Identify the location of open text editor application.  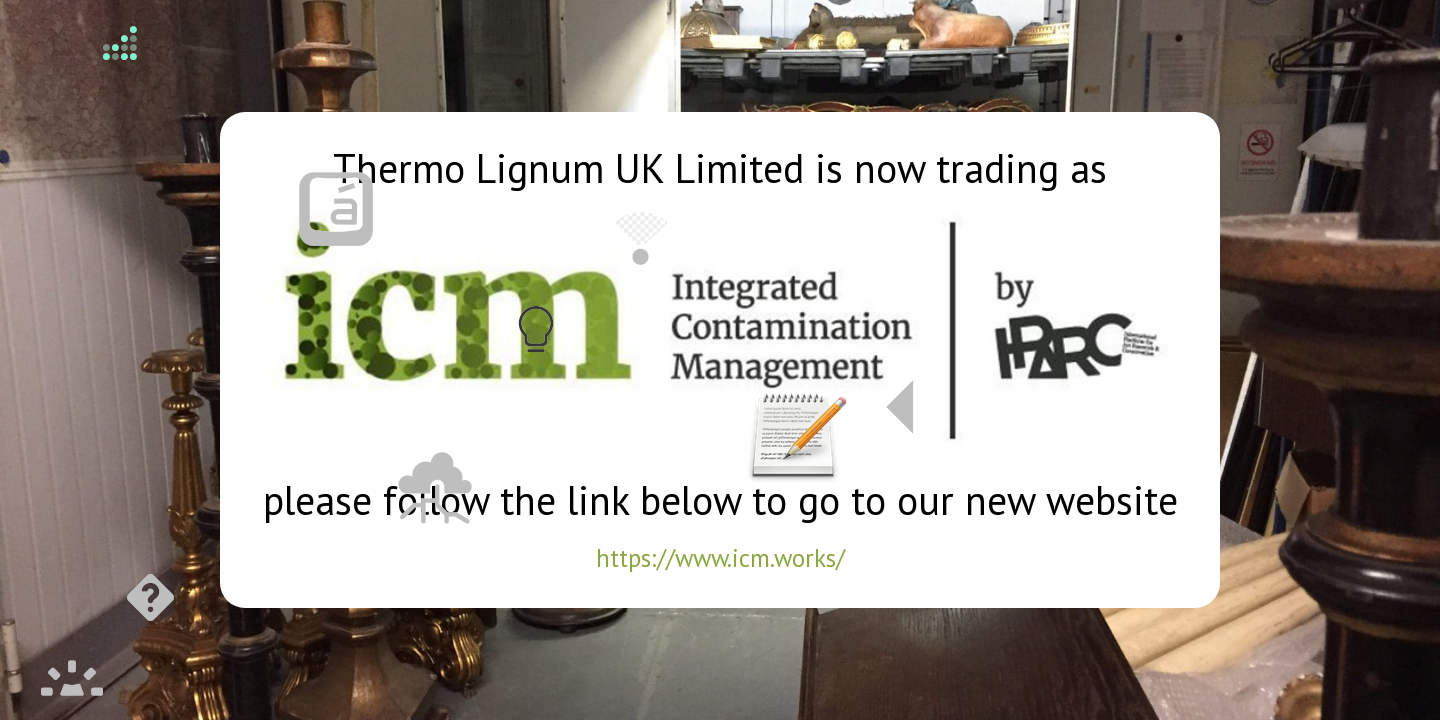
(796, 432).